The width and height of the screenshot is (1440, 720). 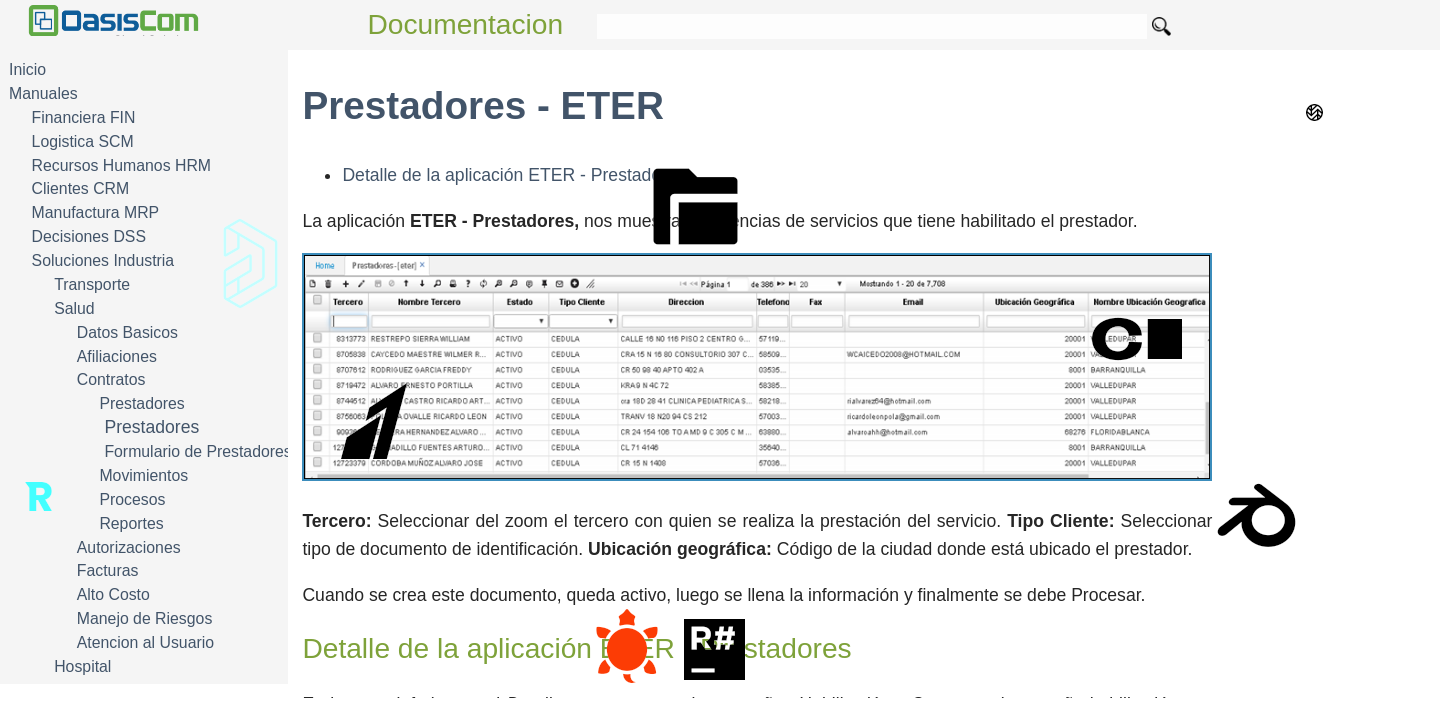 What do you see at coordinates (714, 649) in the screenshot?
I see `JetBrains ReSharper application logo` at bounding box center [714, 649].